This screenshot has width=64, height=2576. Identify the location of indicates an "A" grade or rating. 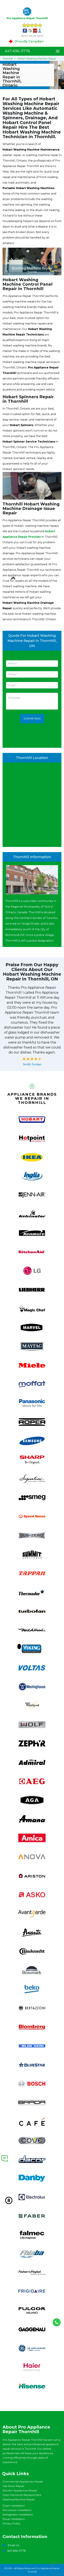
(9, 2200).